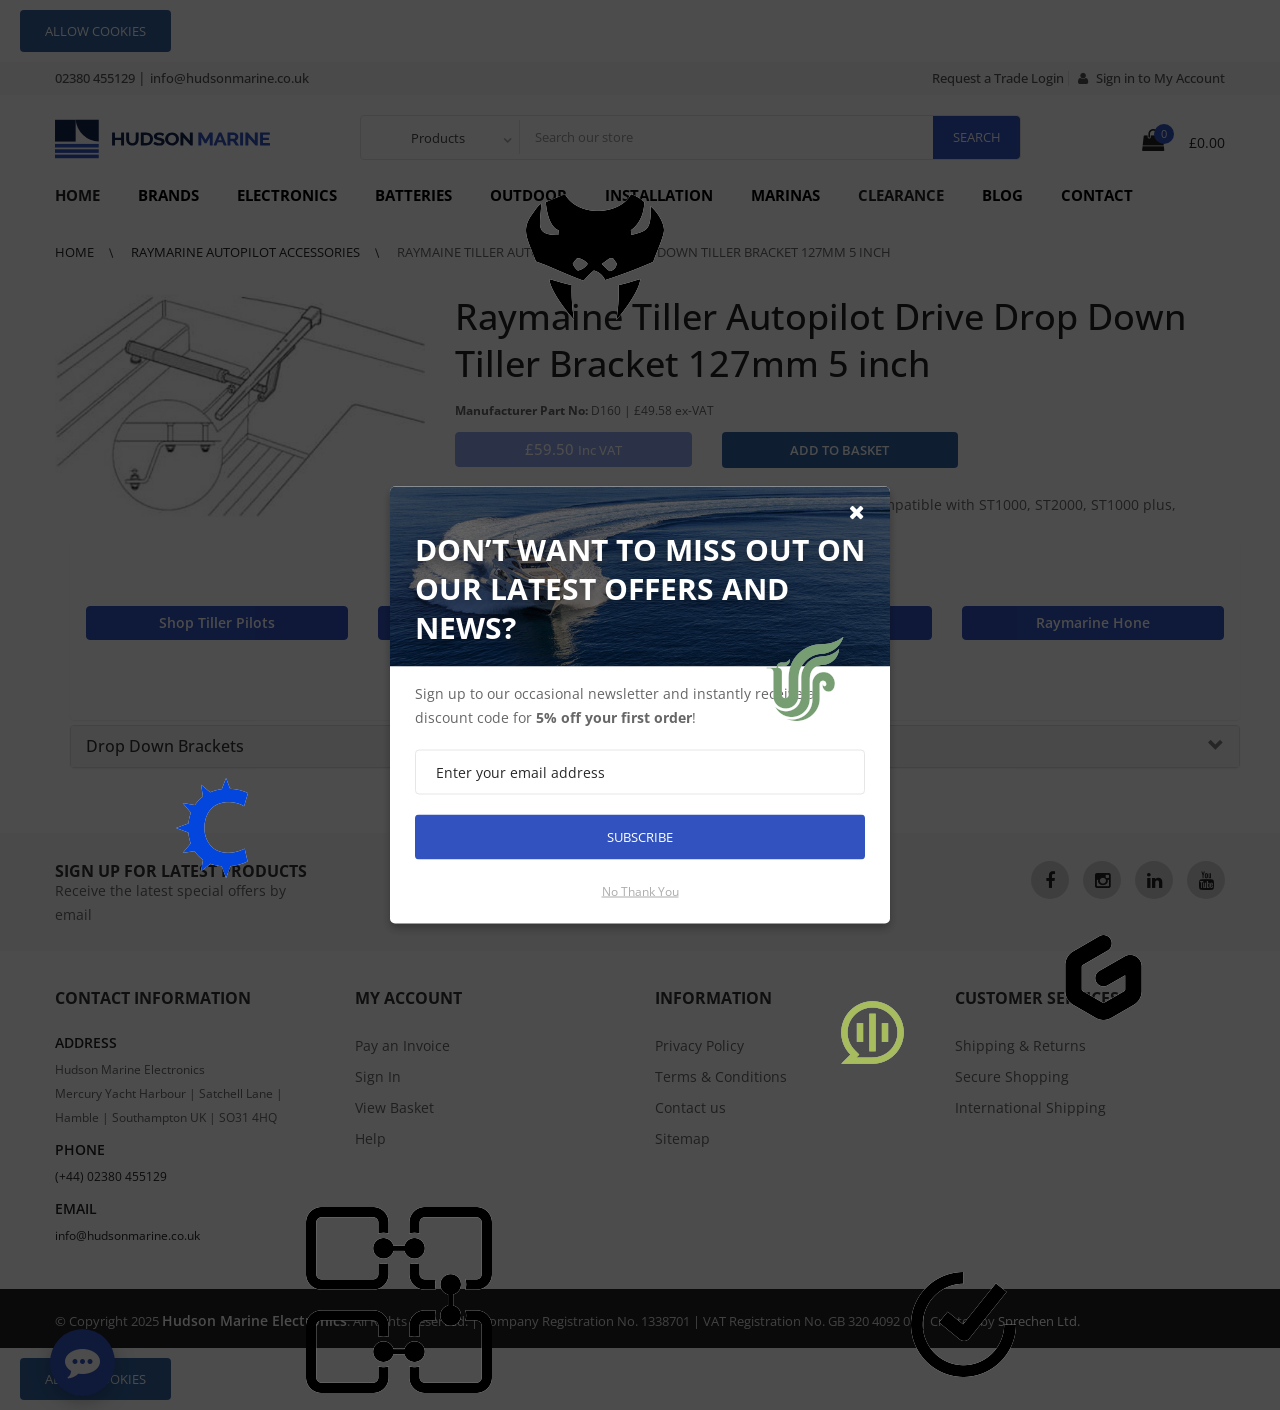  I want to click on xyflow brand logo, so click(399, 1300).